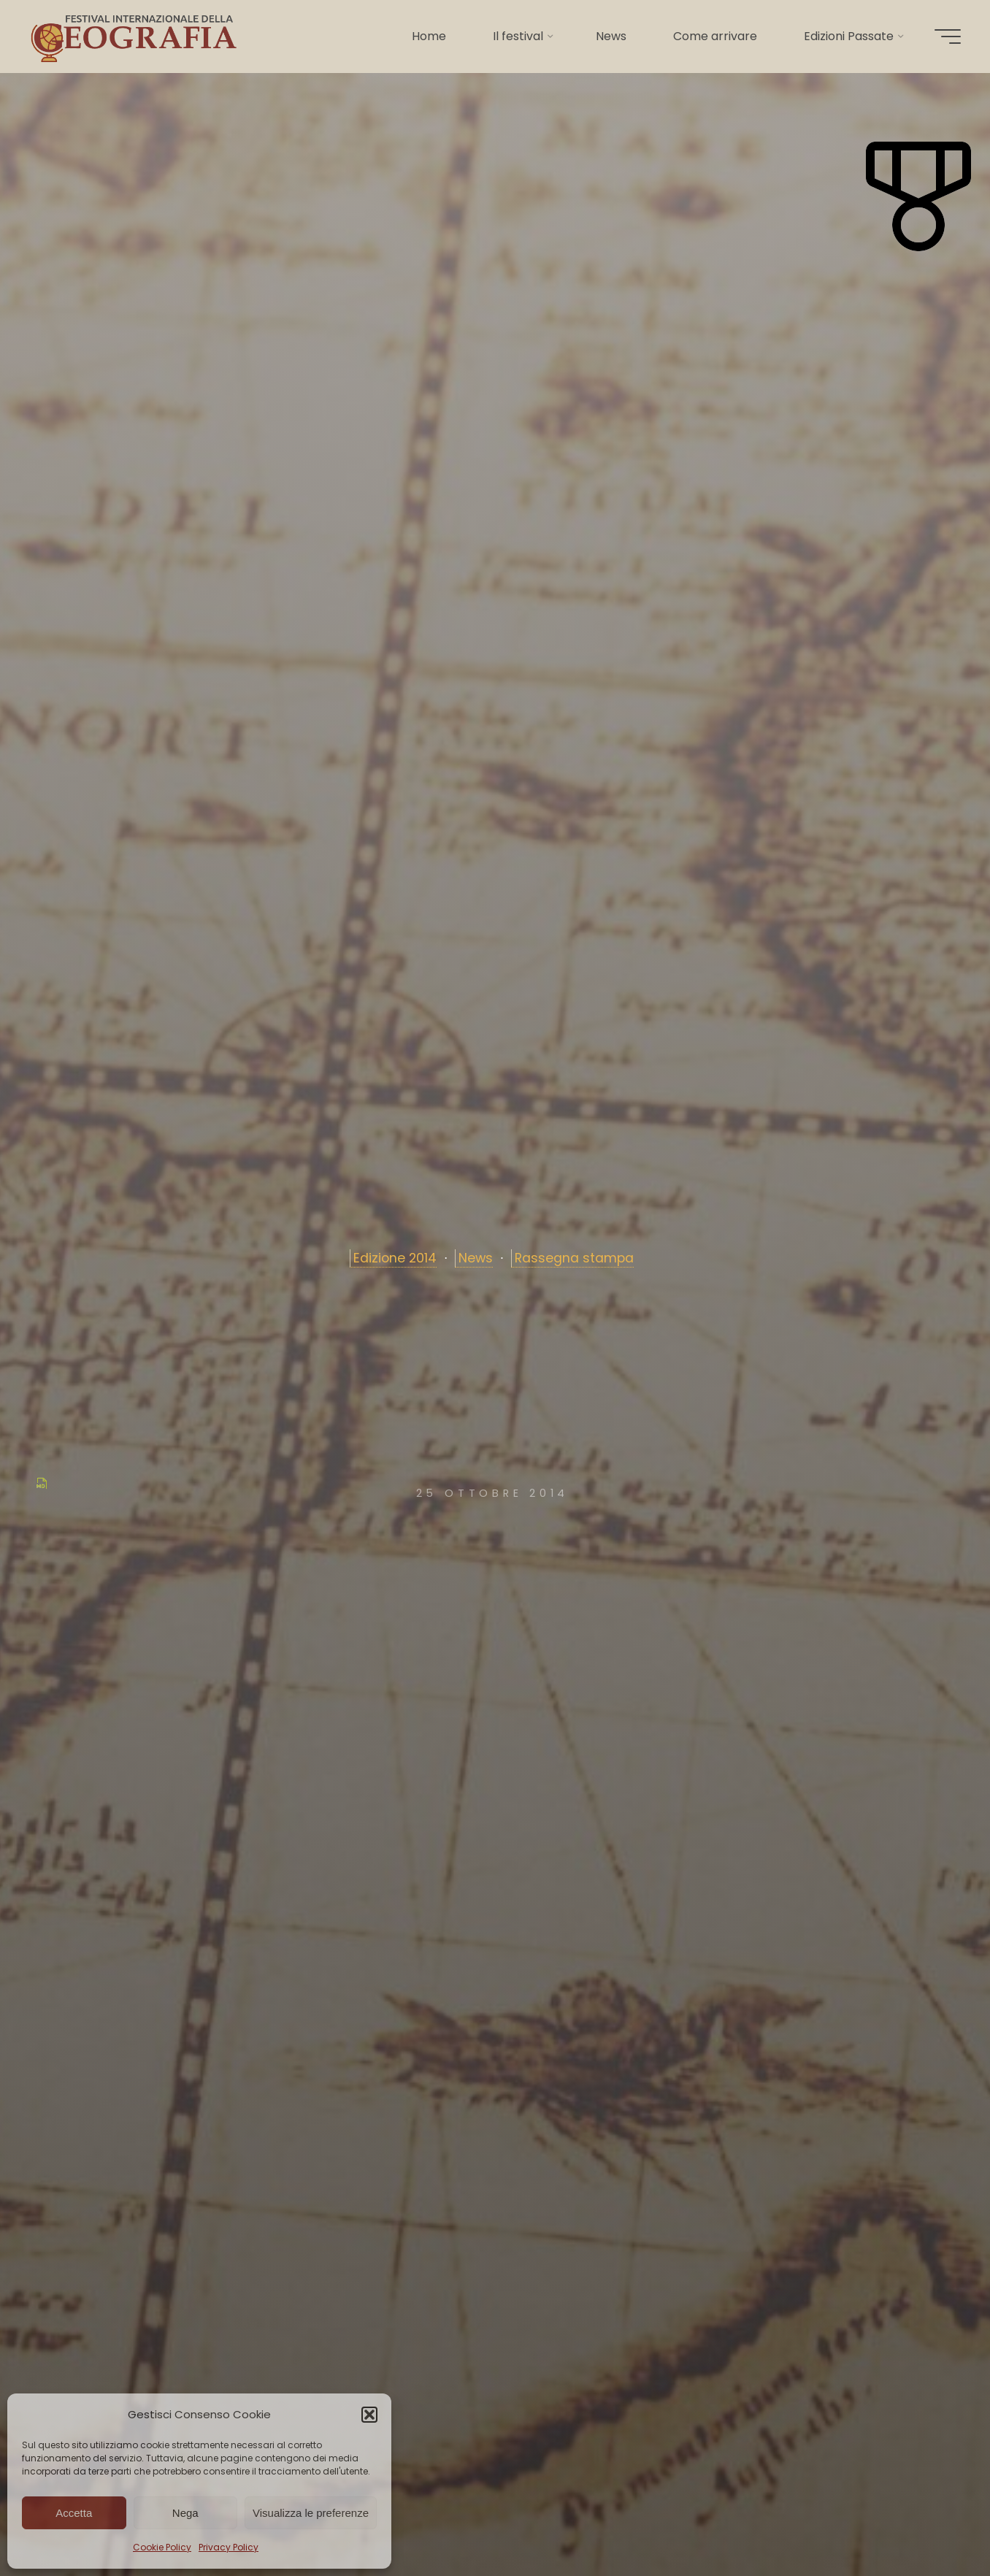 Image resolution: width=990 pixels, height=2576 pixels. What do you see at coordinates (918, 190) in the screenshot?
I see `view military or veteran status badge` at bounding box center [918, 190].